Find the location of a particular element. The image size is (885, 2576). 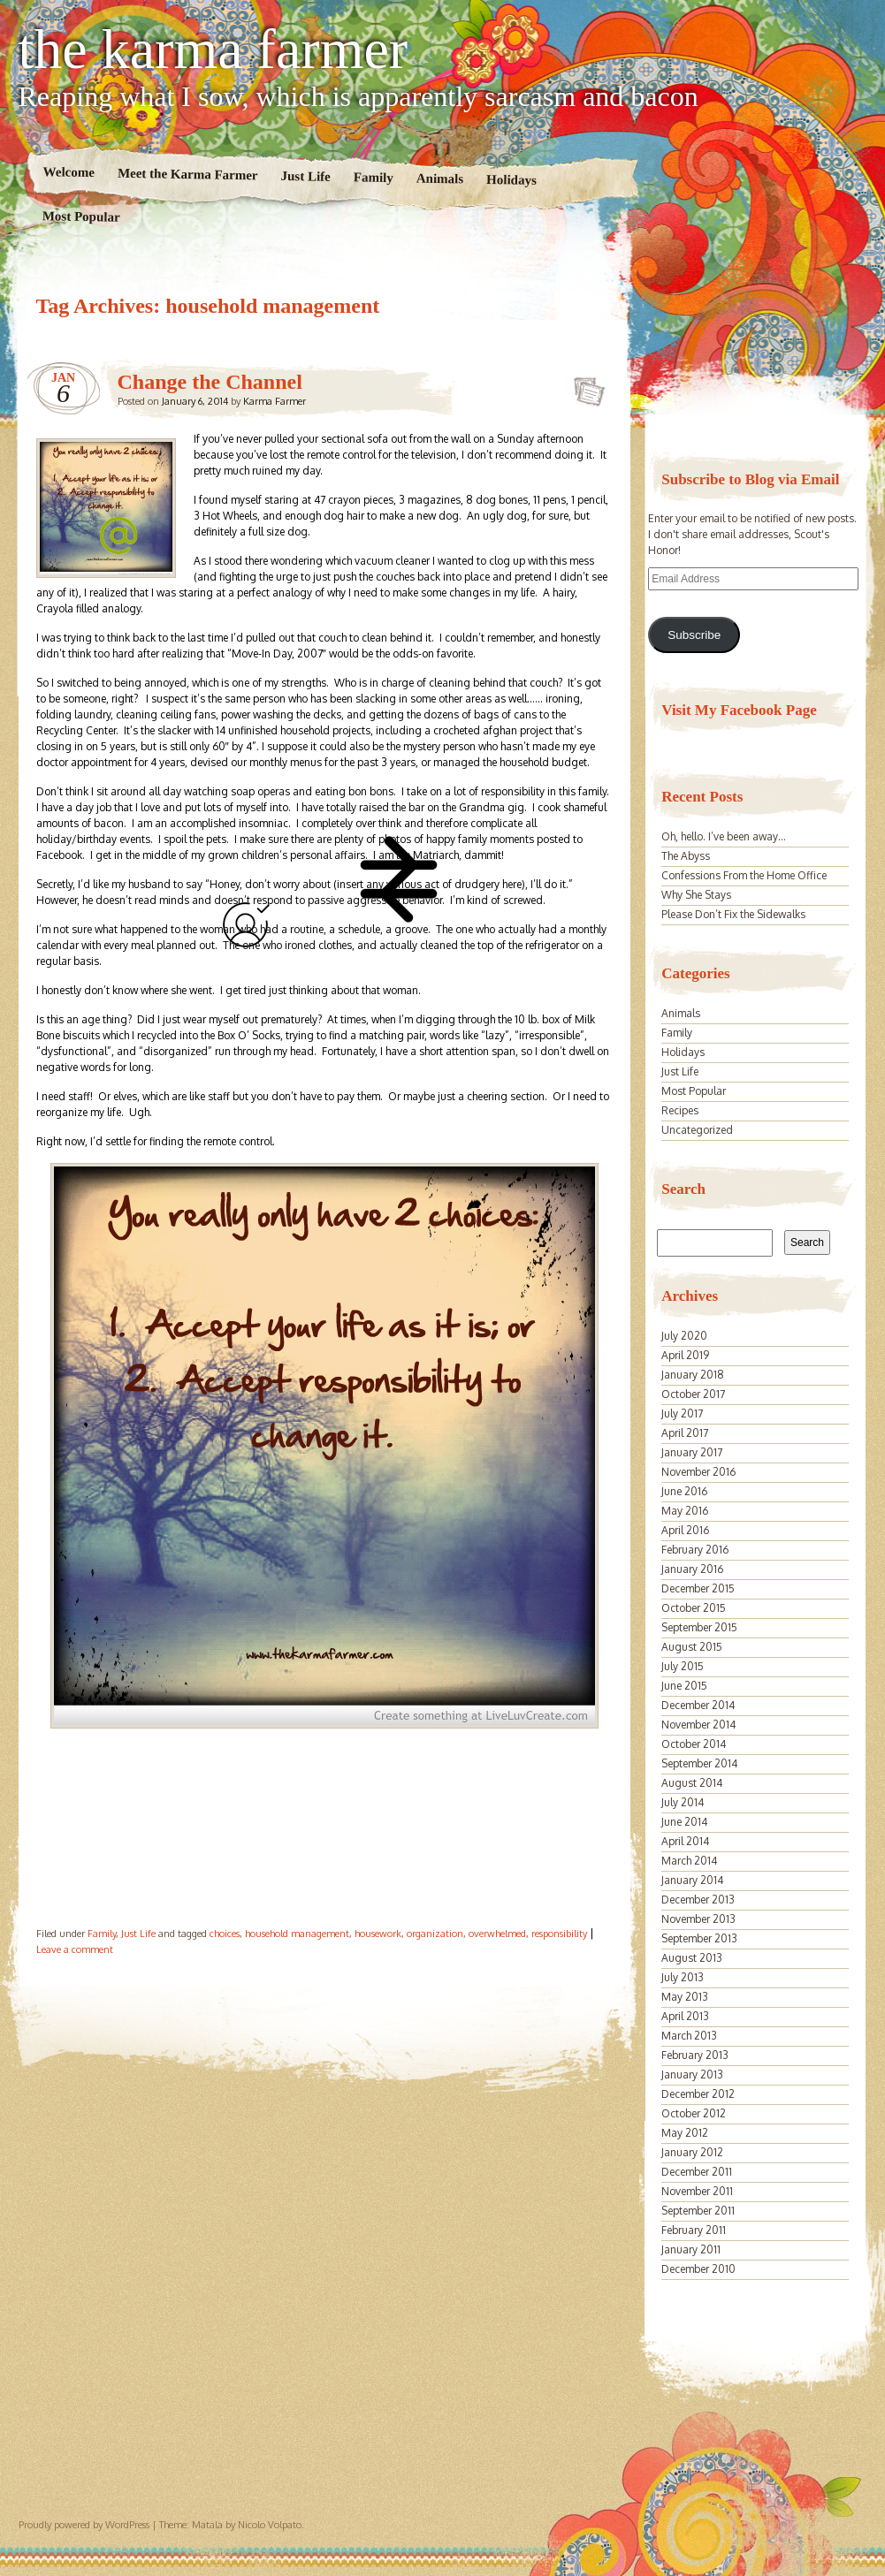

indicates a railway or train station is located at coordinates (399, 879).